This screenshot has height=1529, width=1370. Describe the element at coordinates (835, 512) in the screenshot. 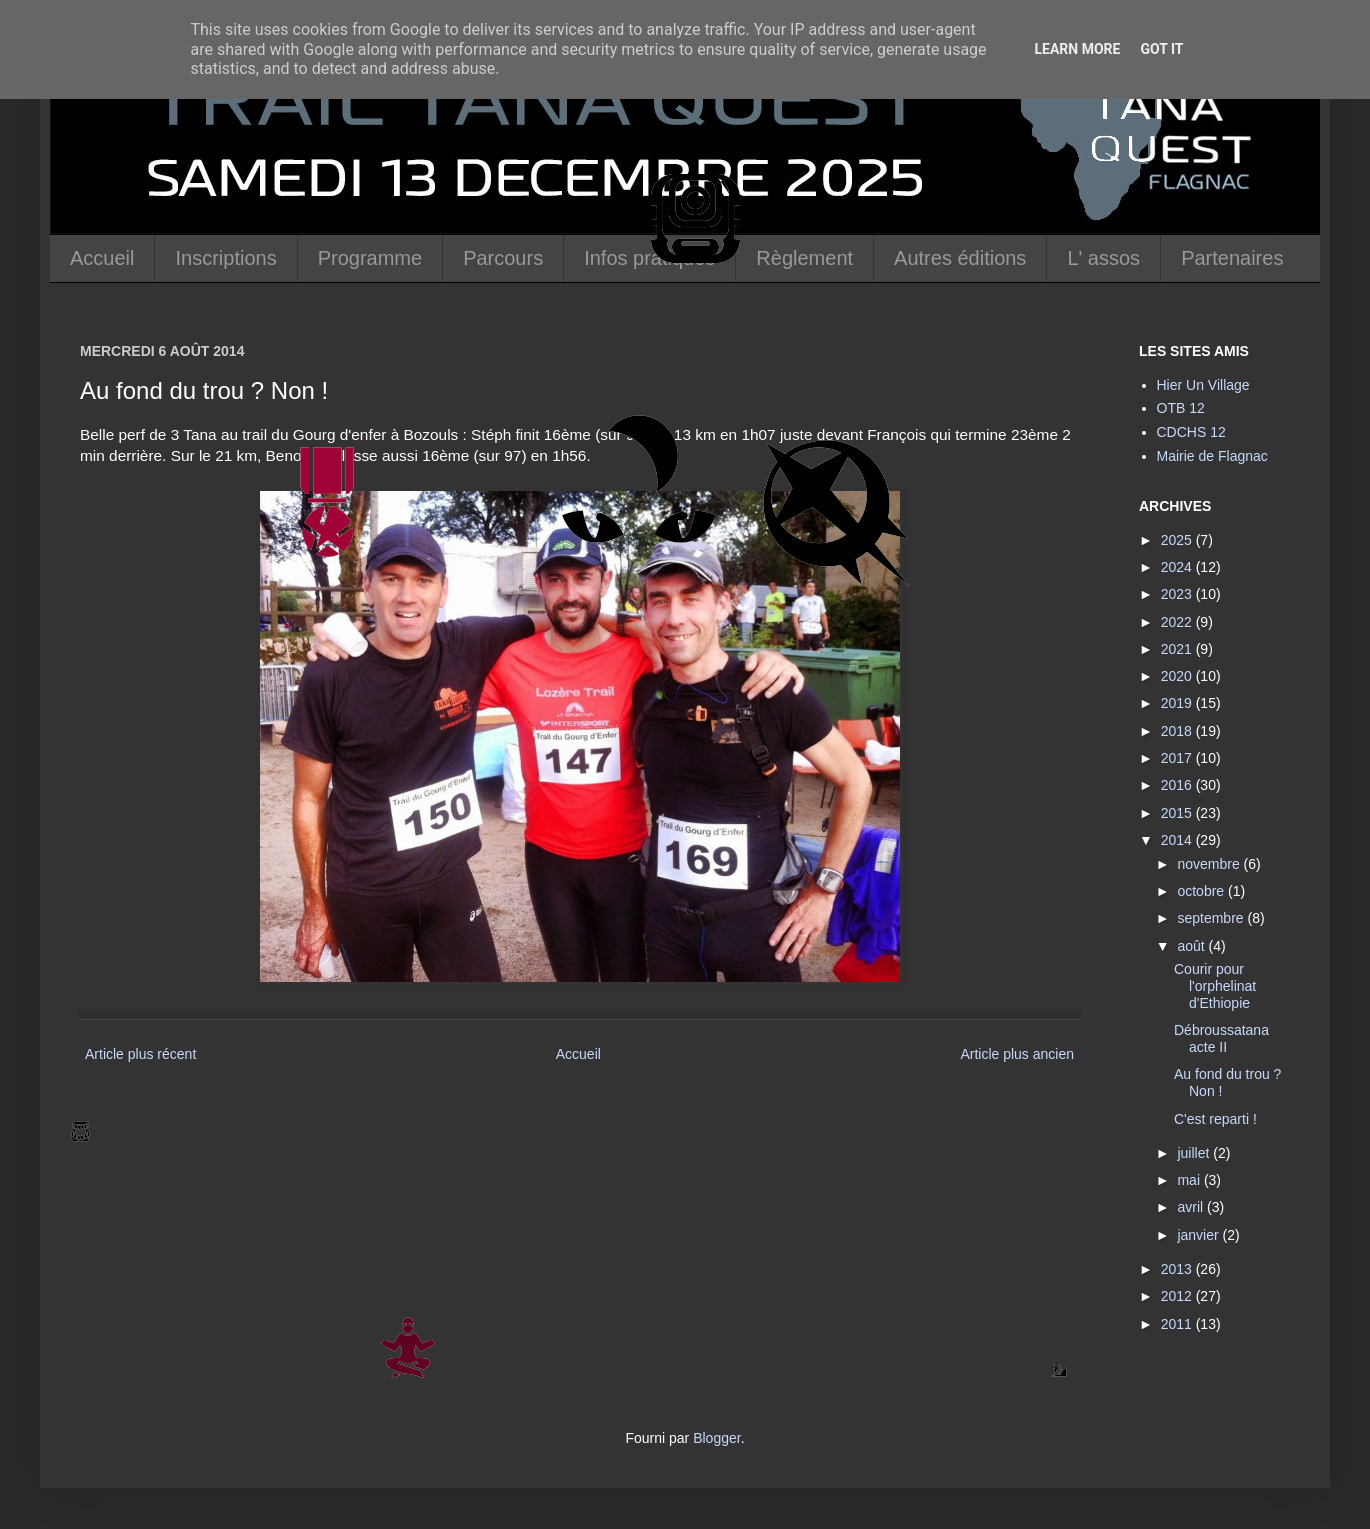

I see `indicates a critical hit or special attack` at that location.